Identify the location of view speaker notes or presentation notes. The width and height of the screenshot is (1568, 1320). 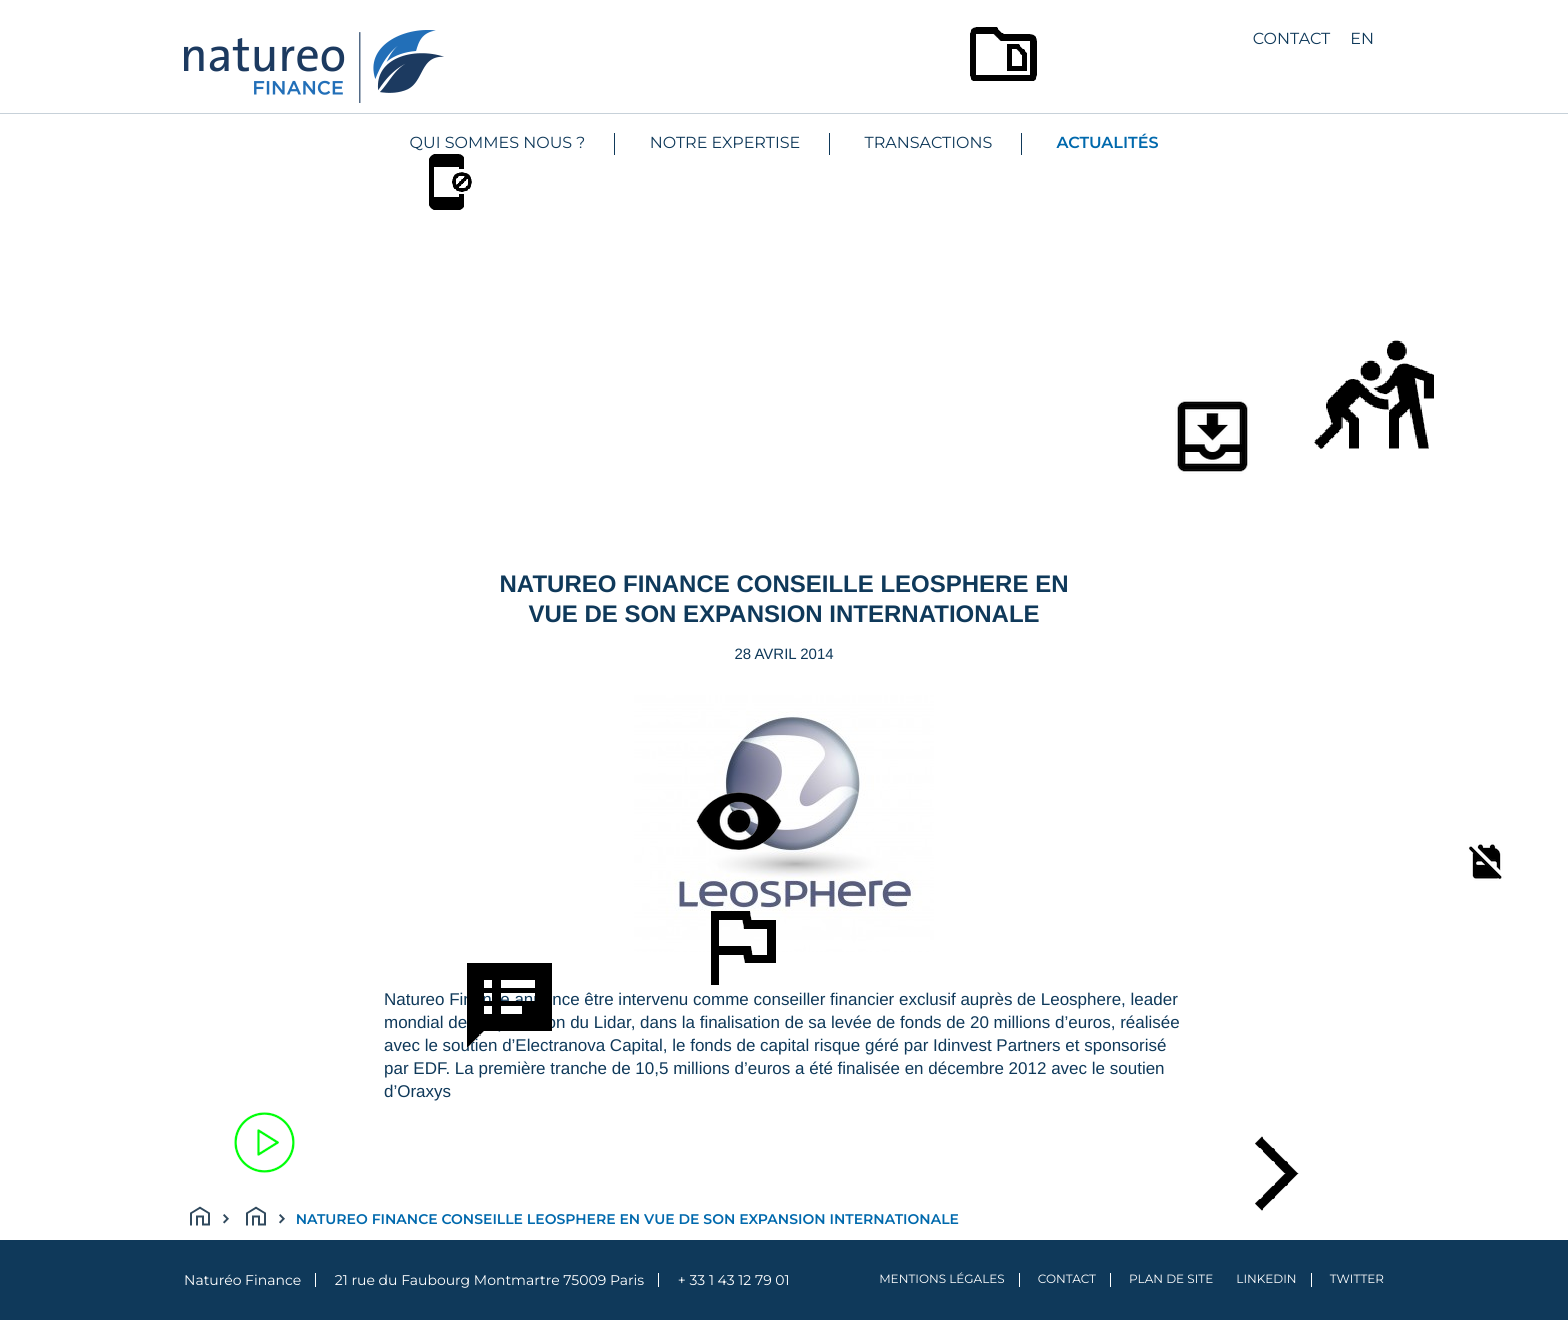
(509, 1005).